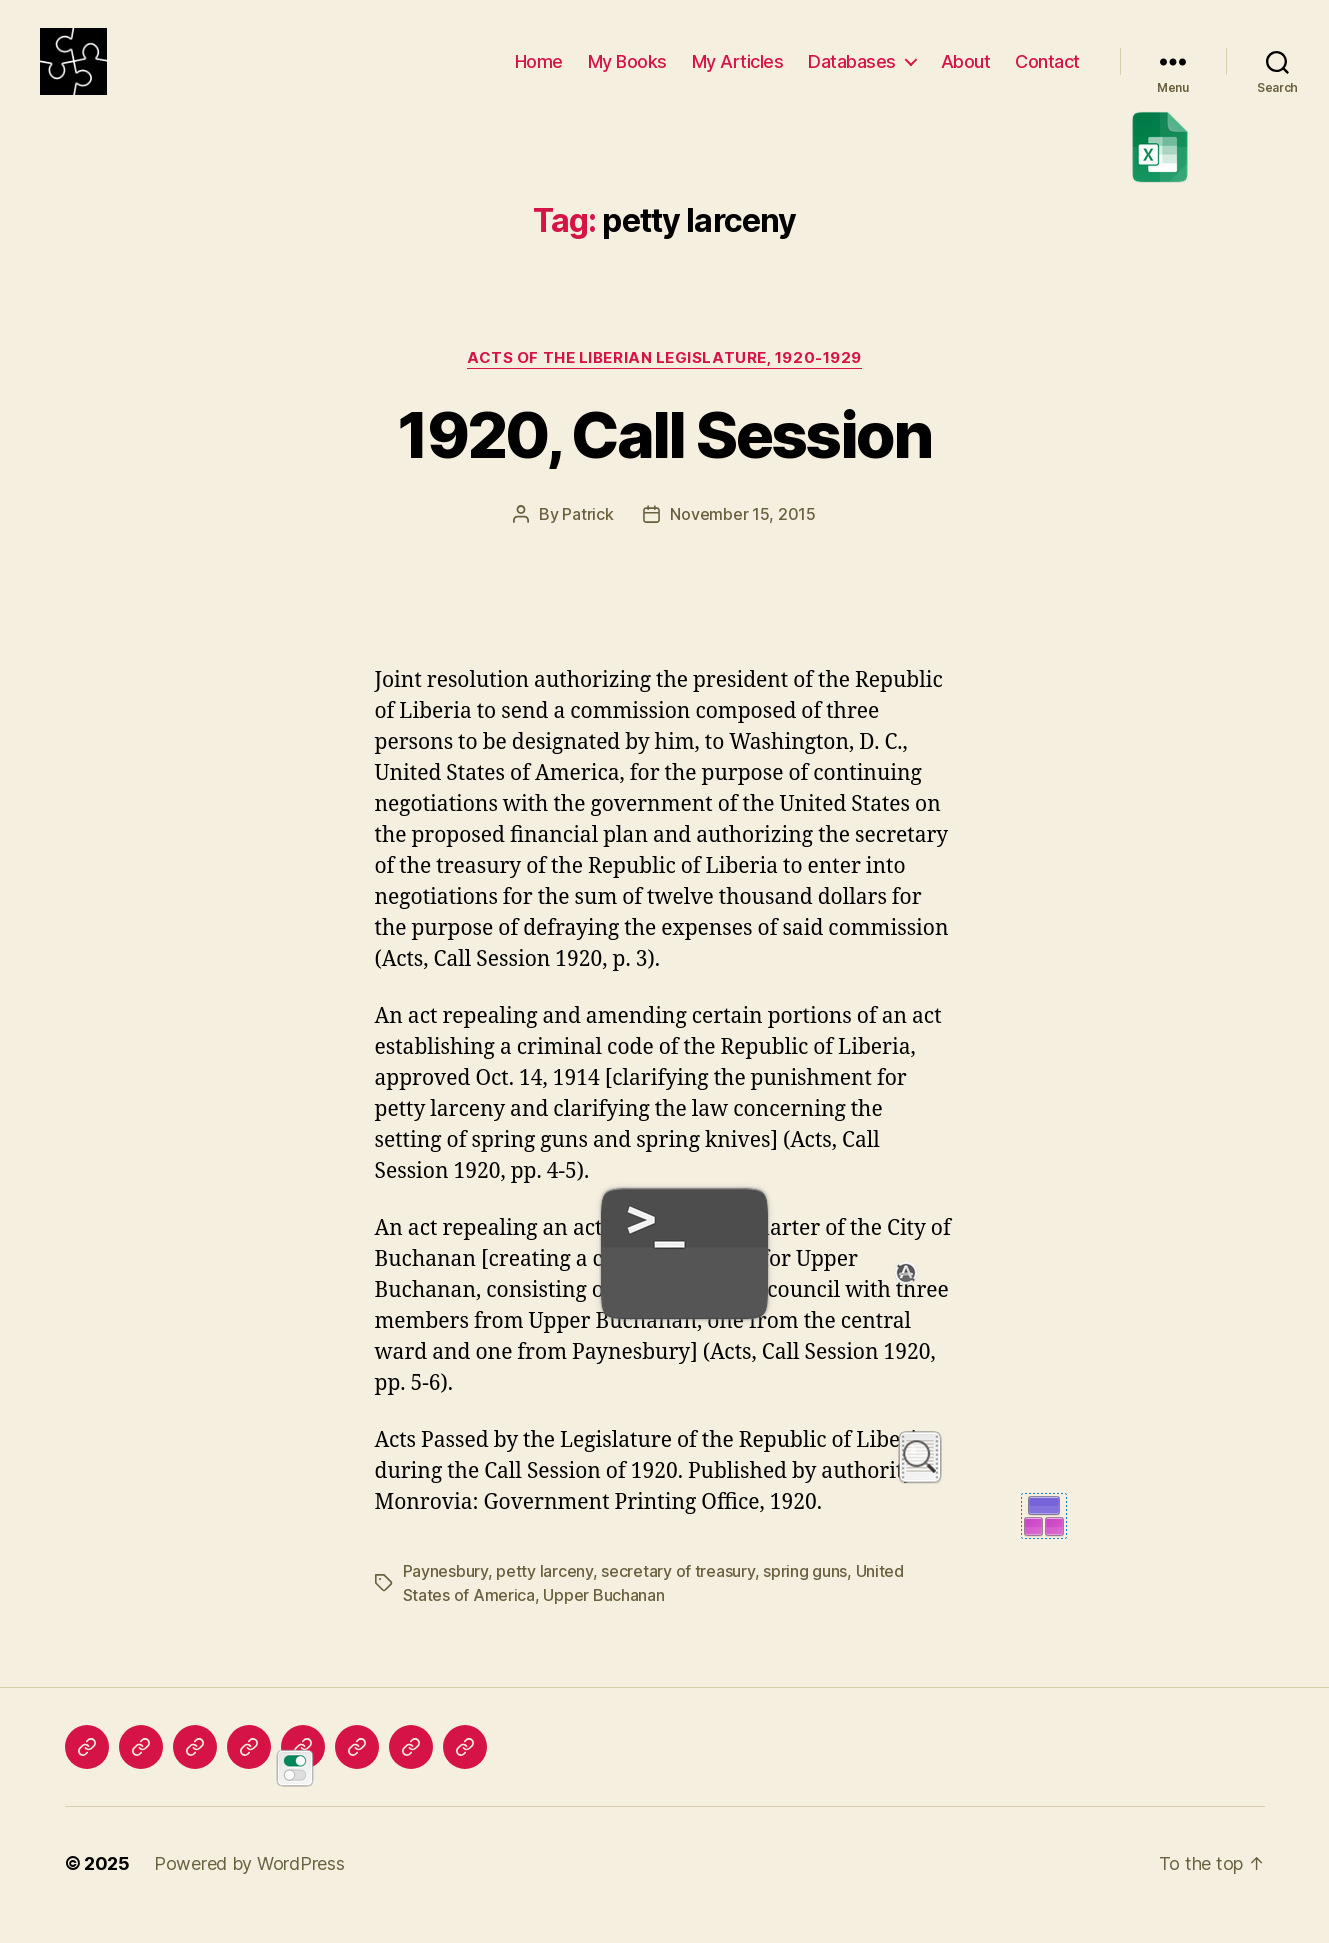 The width and height of the screenshot is (1329, 1943). Describe the element at coordinates (920, 1457) in the screenshot. I see `open system log viewer` at that location.